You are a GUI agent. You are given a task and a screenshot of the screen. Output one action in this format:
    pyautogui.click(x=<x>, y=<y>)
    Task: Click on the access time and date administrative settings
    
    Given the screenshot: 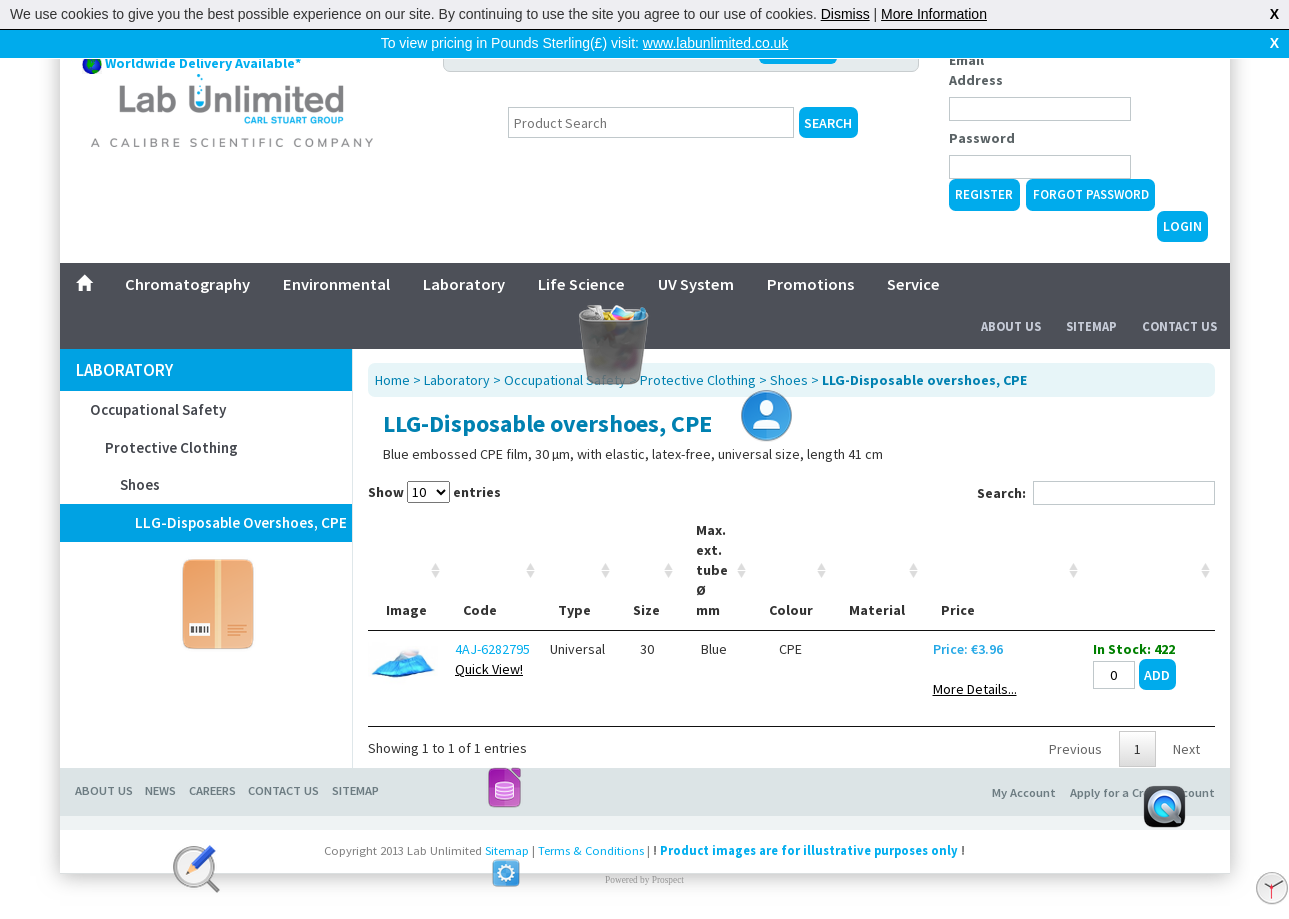 What is the action you would take?
    pyautogui.click(x=1272, y=888)
    